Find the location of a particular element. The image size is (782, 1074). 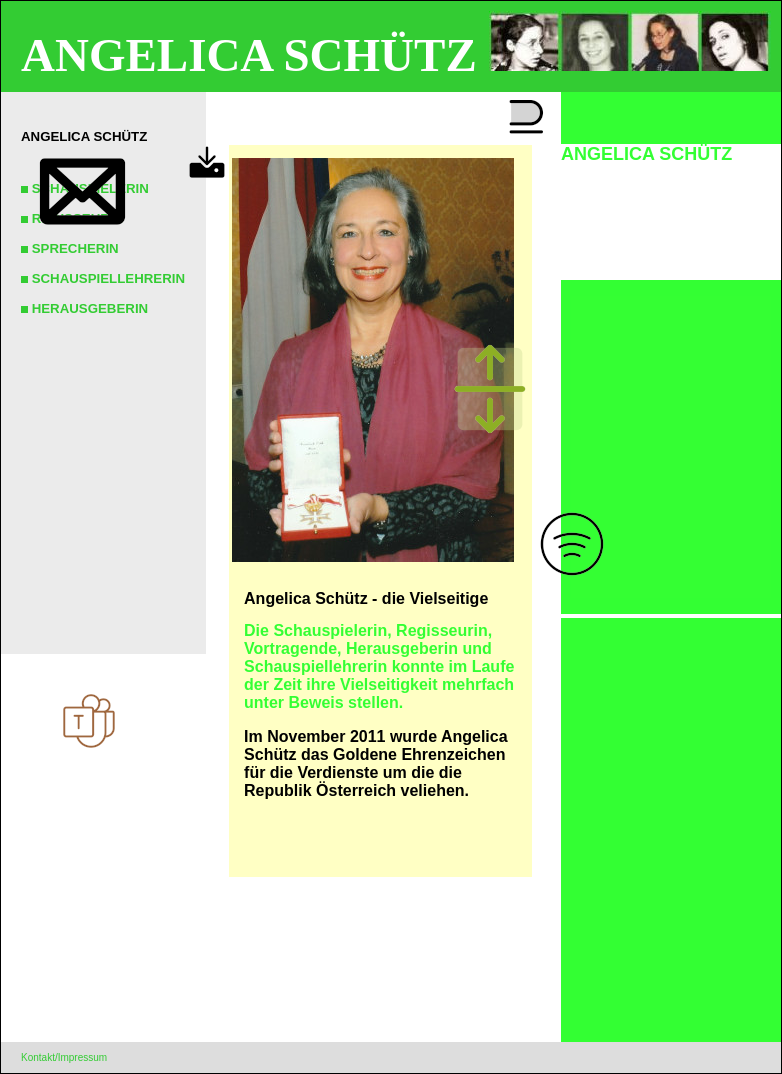

open your inbox is located at coordinates (82, 191).